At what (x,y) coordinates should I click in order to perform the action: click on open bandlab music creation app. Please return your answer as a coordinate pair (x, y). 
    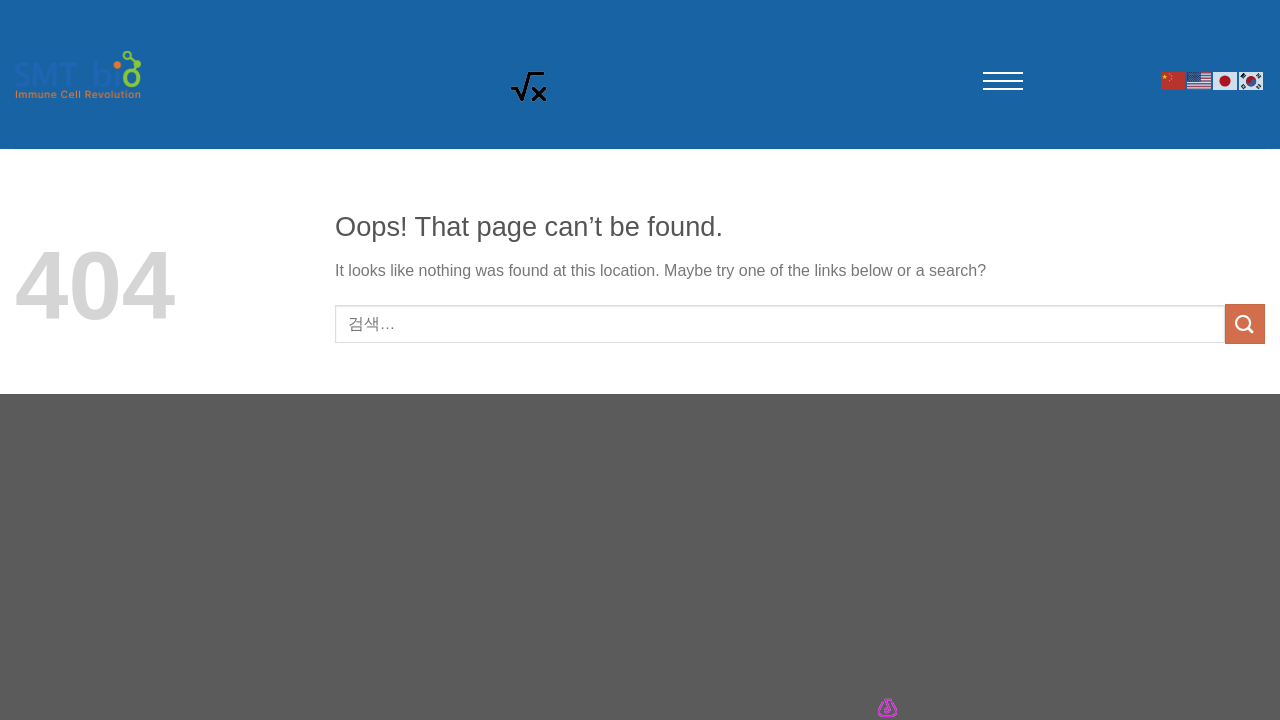
    Looking at the image, I should click on (887, 707).